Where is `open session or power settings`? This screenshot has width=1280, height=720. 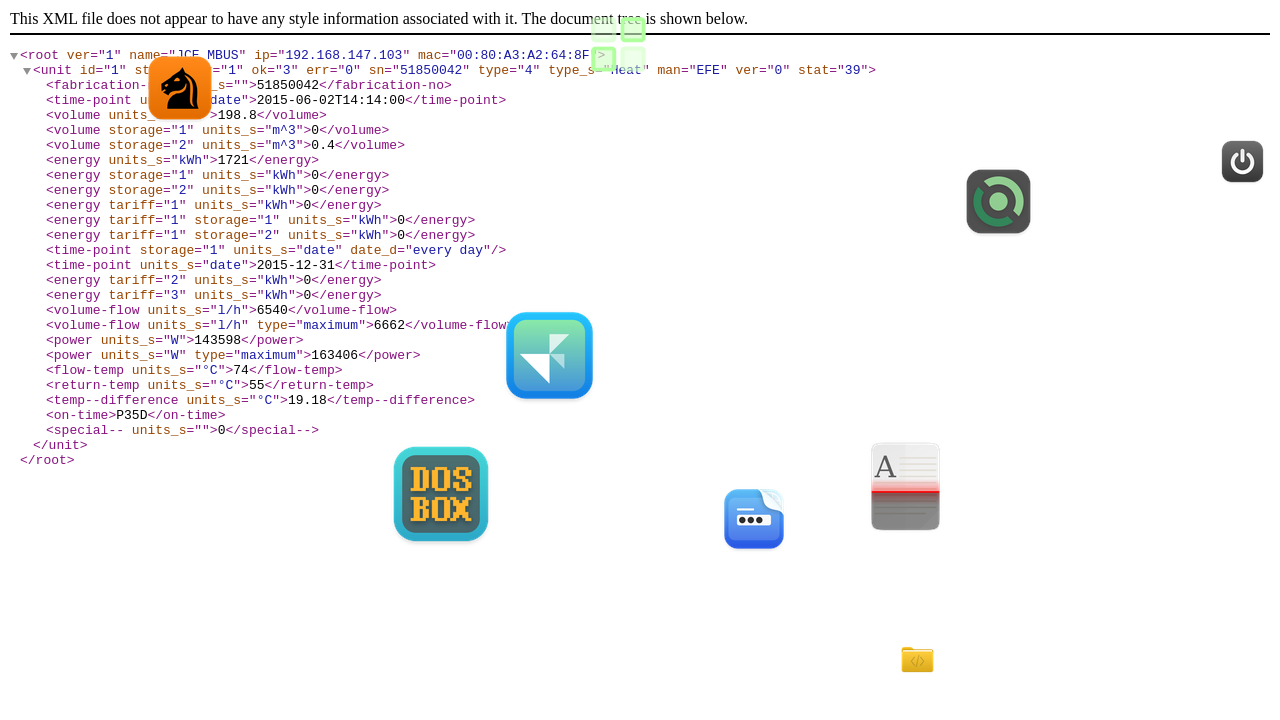 open session or power settings is located at coordinates (1242, 161).